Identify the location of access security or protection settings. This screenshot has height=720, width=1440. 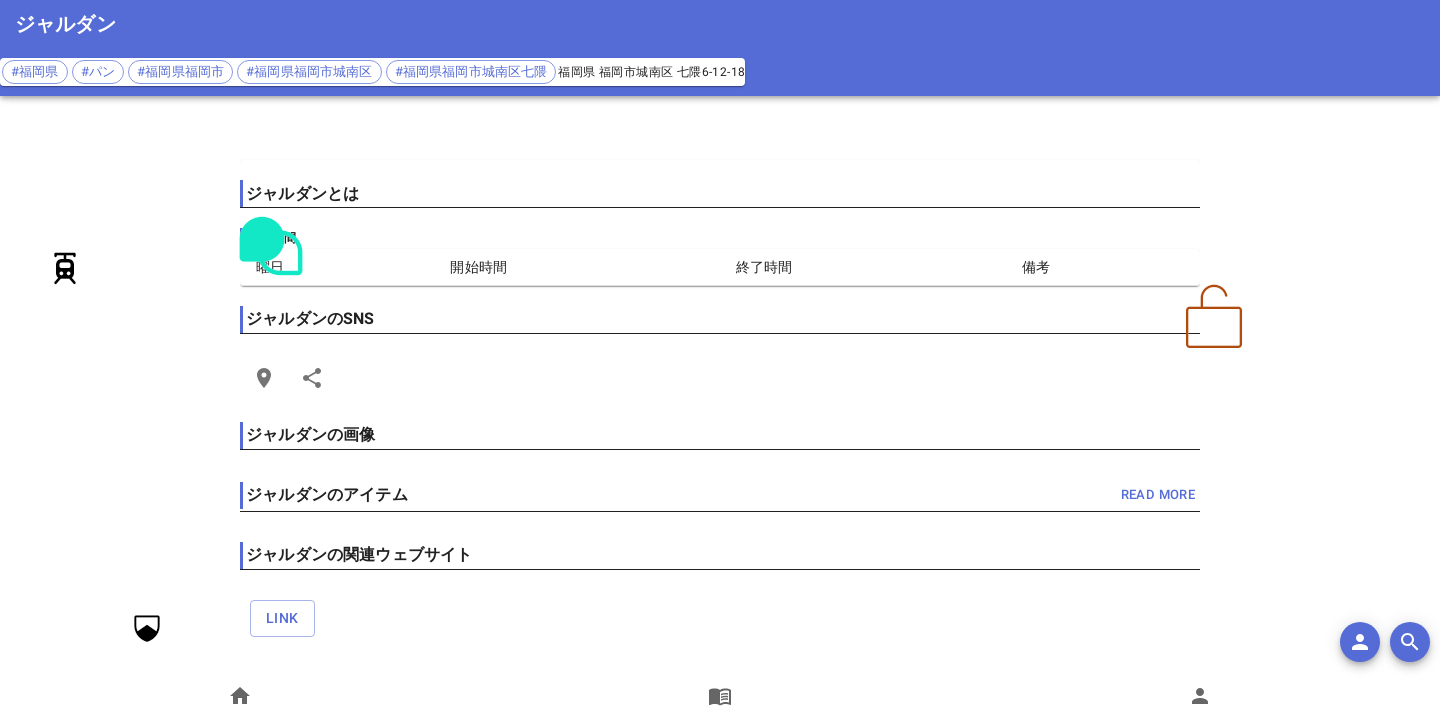
(147, 627).